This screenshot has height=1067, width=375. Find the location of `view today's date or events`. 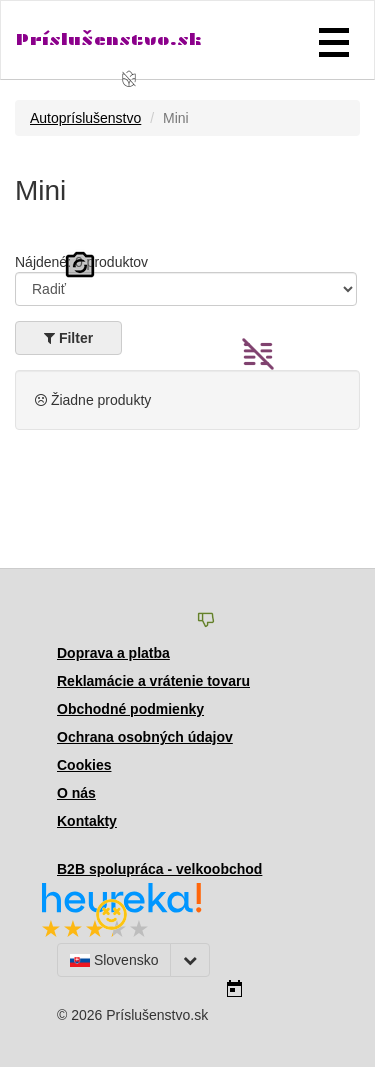

view today's date or events is located at coordinates (234, 989).